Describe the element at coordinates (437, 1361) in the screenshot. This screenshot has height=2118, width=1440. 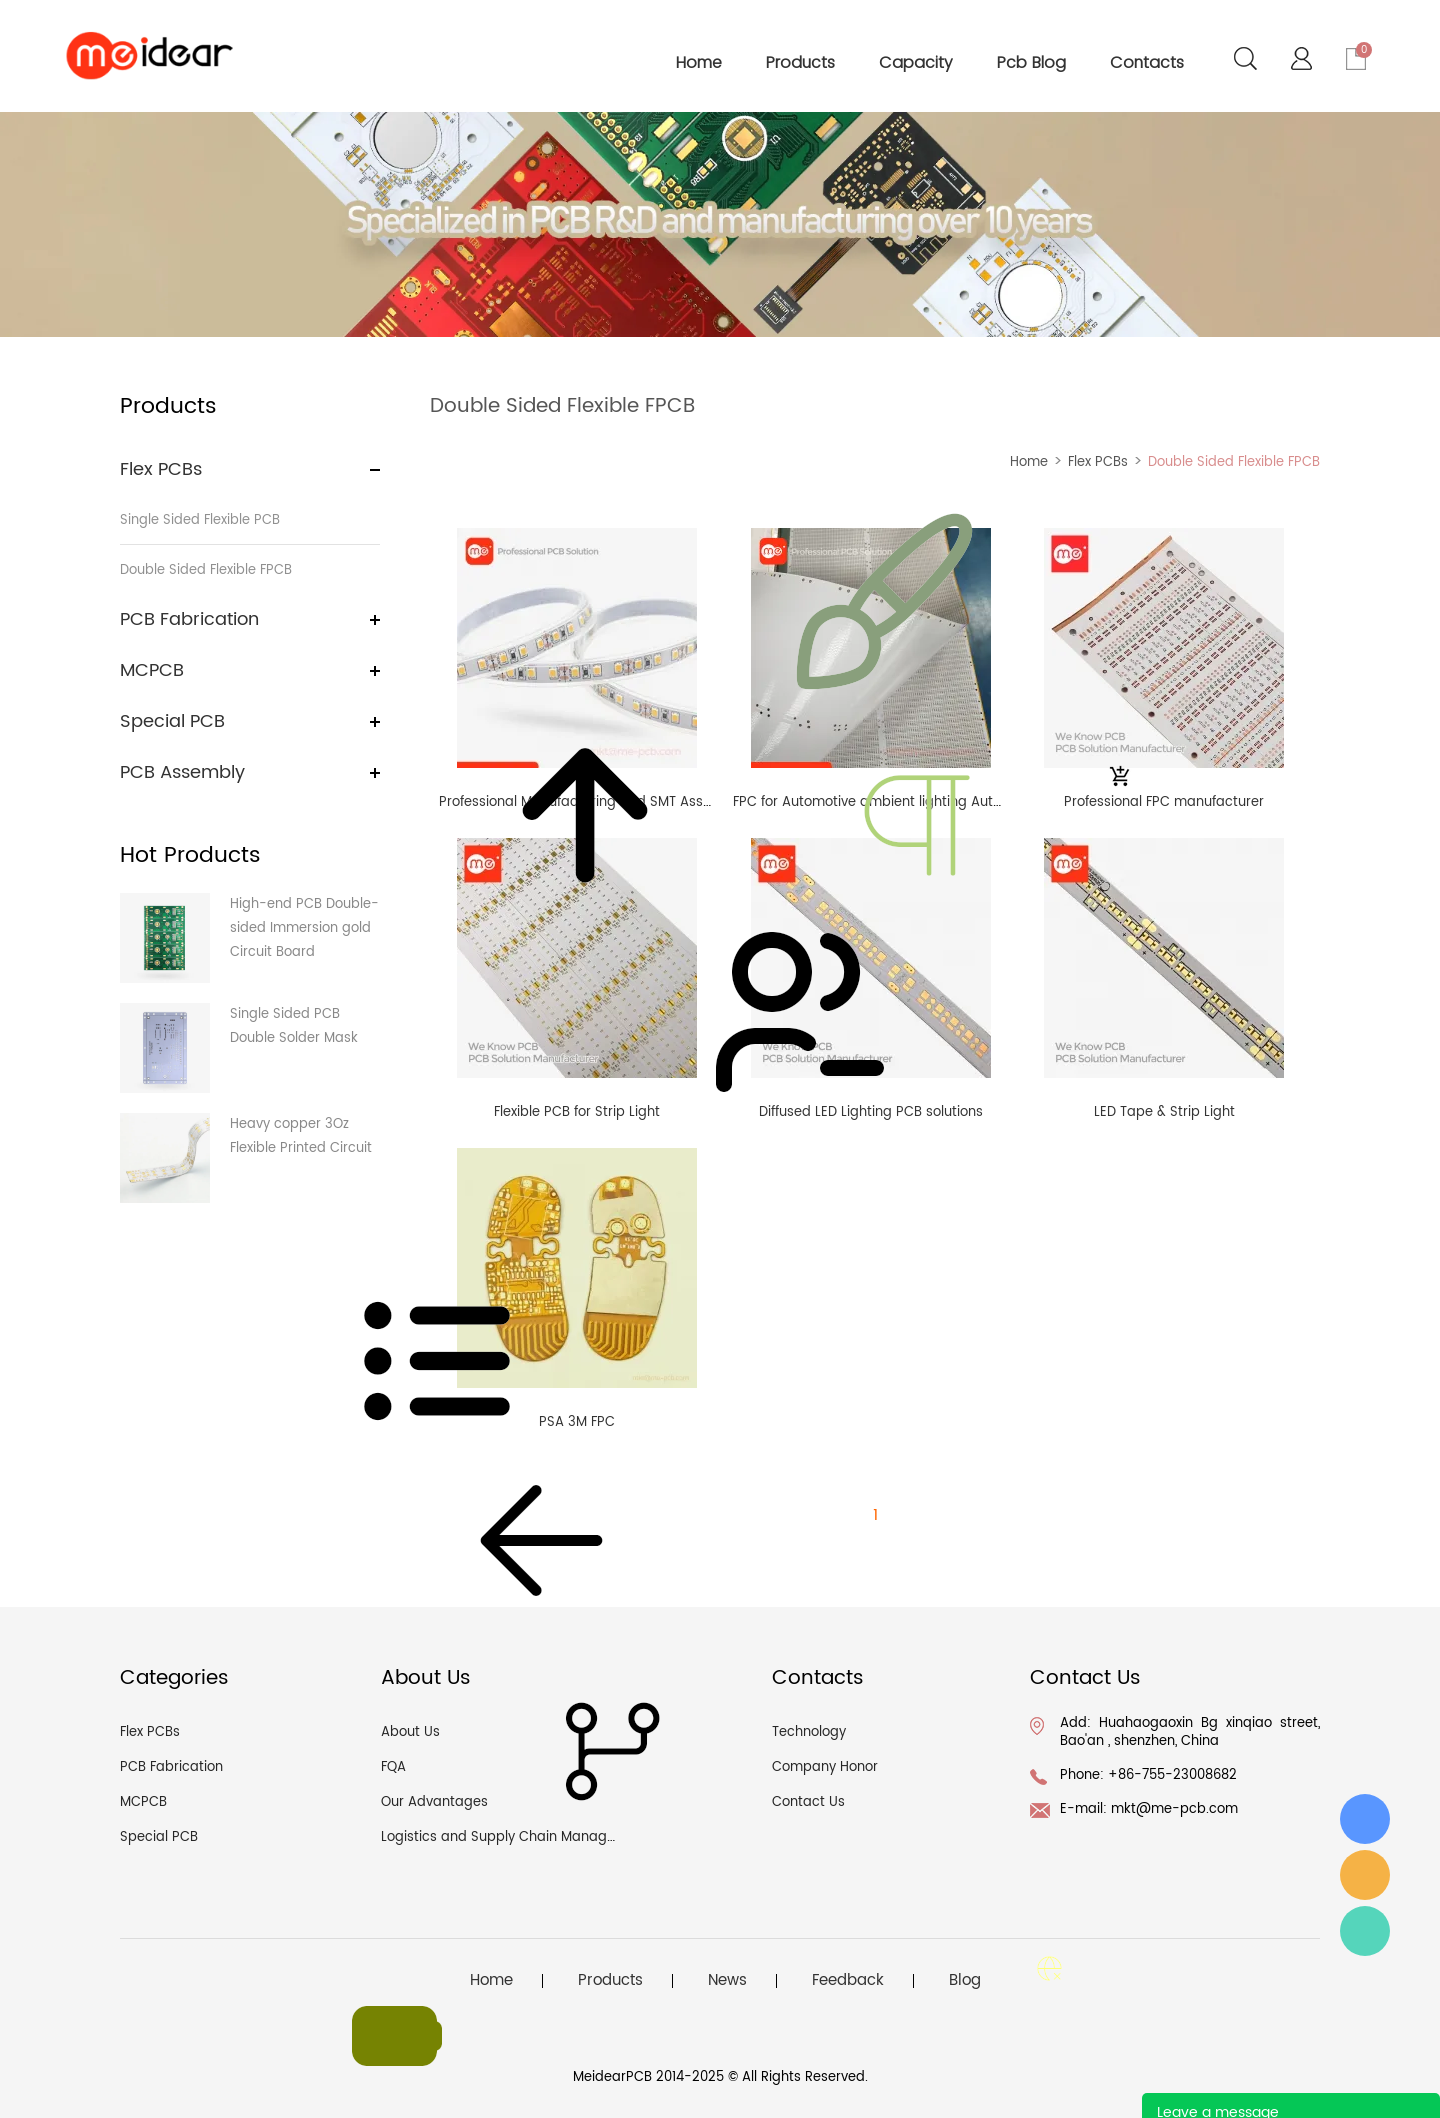
I see `view items in a bulleted list format` at that location.